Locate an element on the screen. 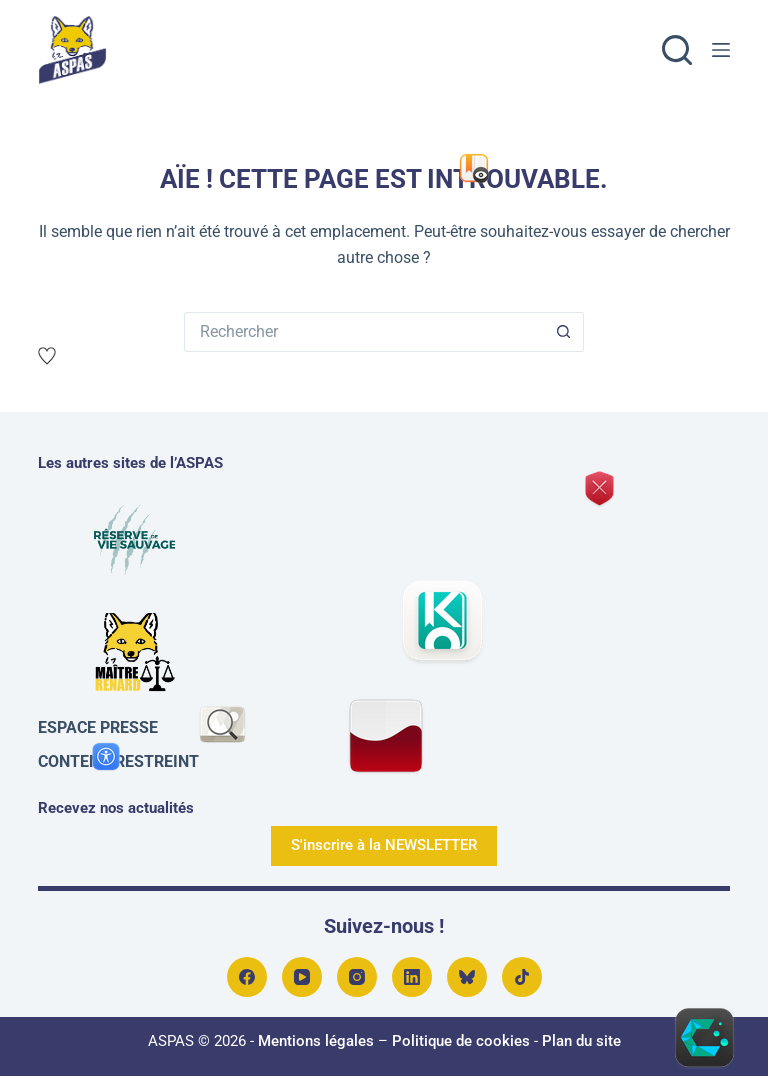 Image resolution: width=768 pixels, height=1076 pixels. open eye of mate image viewer application is located at coordinates (222, 724).